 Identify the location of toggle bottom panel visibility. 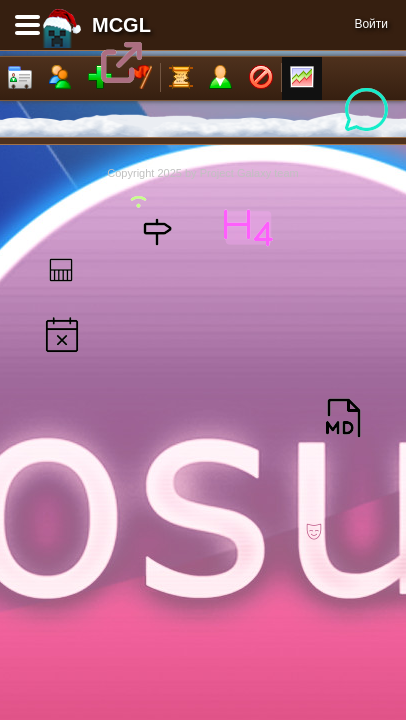
(61, 270).